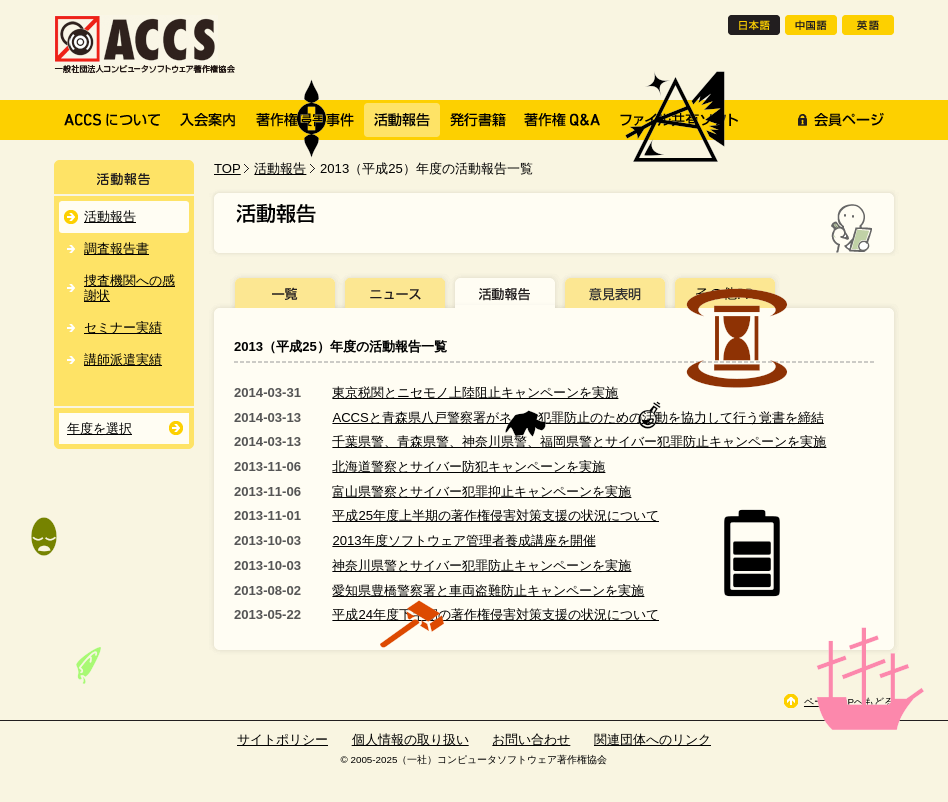  What do you see at coordinates (675, 120) in the screenshot?
I see `indicates light refraction or spectrum settings` at bounding box center [675, 120].